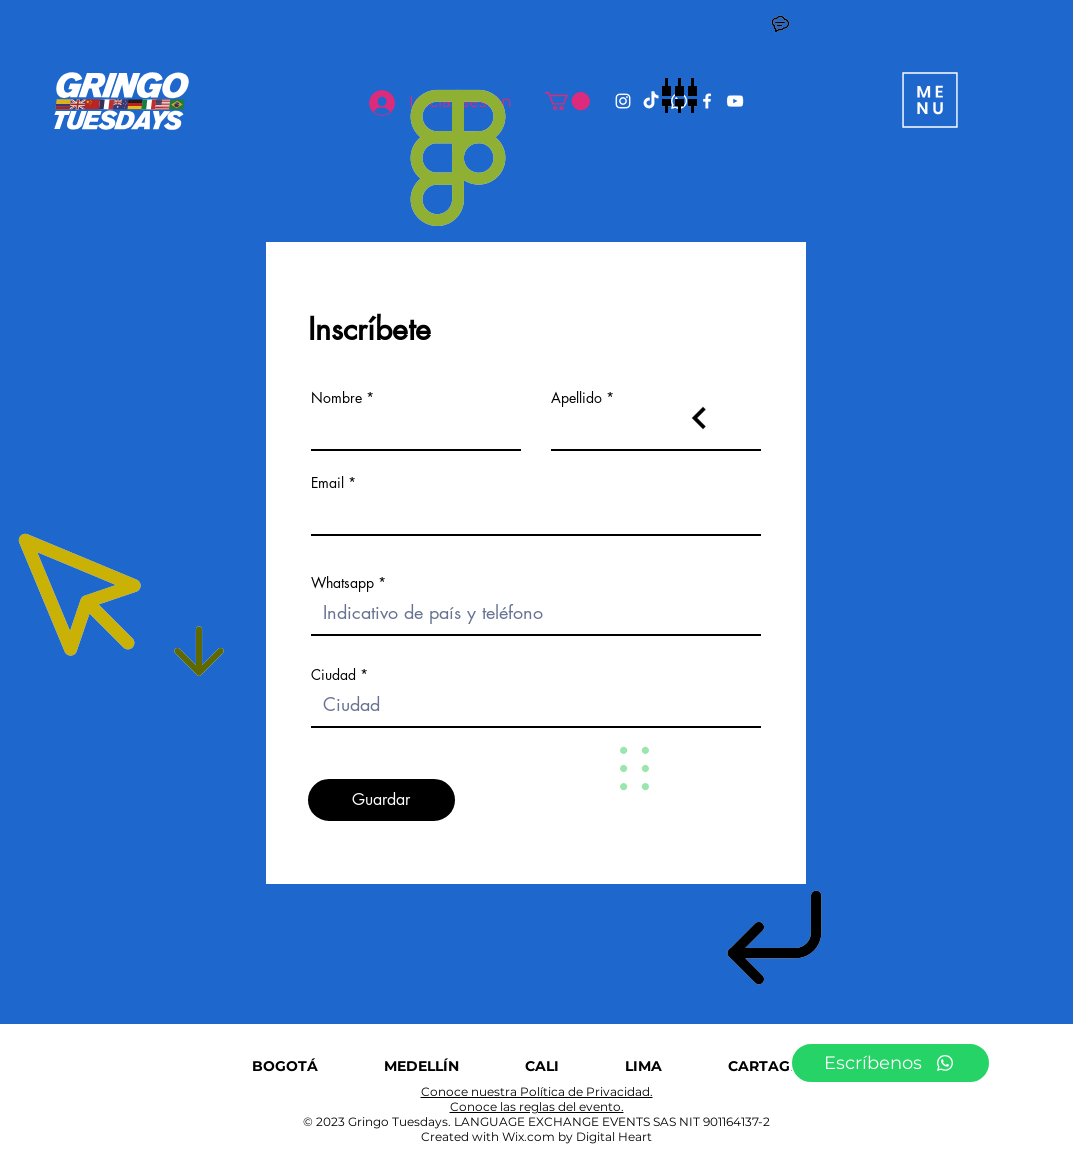 This screenshot has height=1171, width=1073. What do you see at coordinates (699, 418) in the screenshot?
I see `go back to the previous screen` at bounding box center [699, 418].